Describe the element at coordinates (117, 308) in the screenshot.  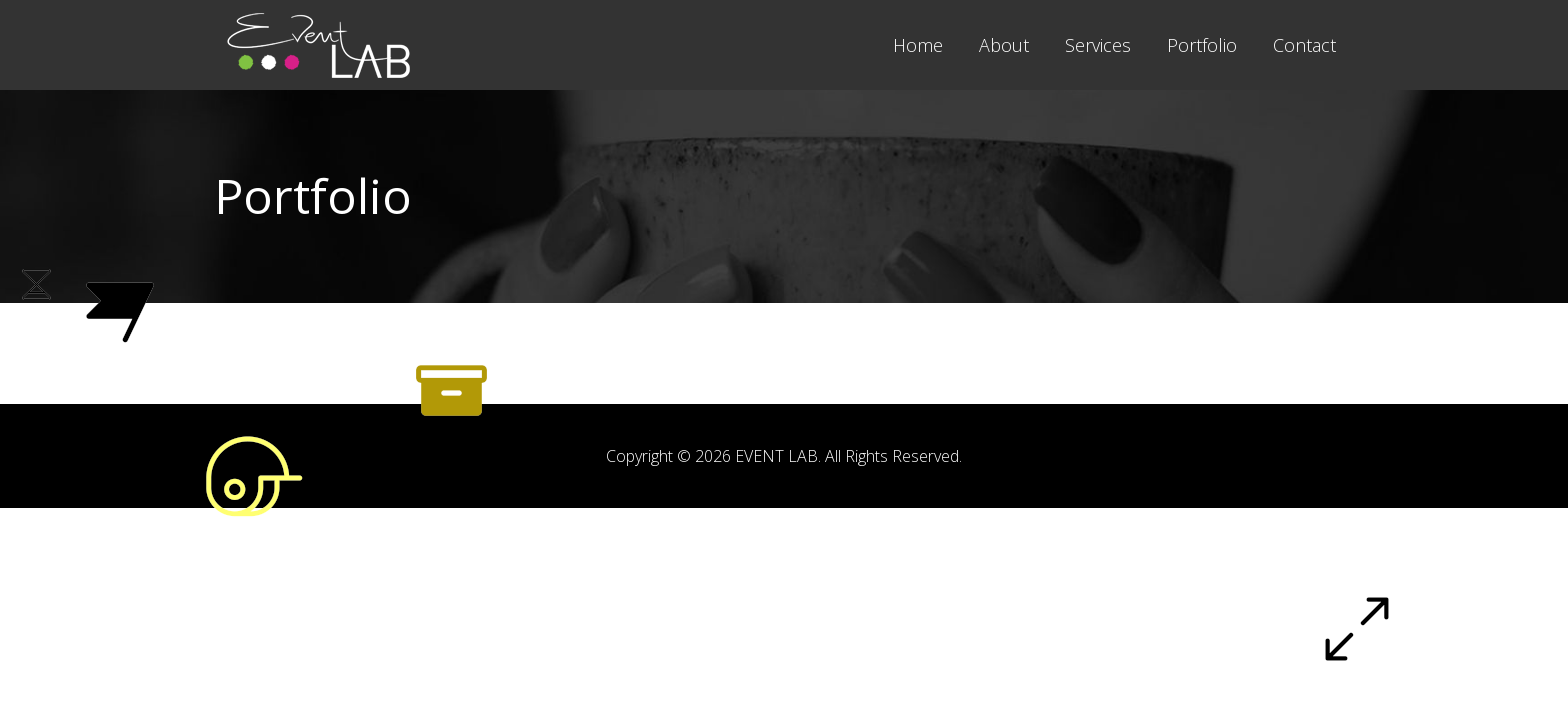
I see `flag or mark an item for follow-up` at that location.